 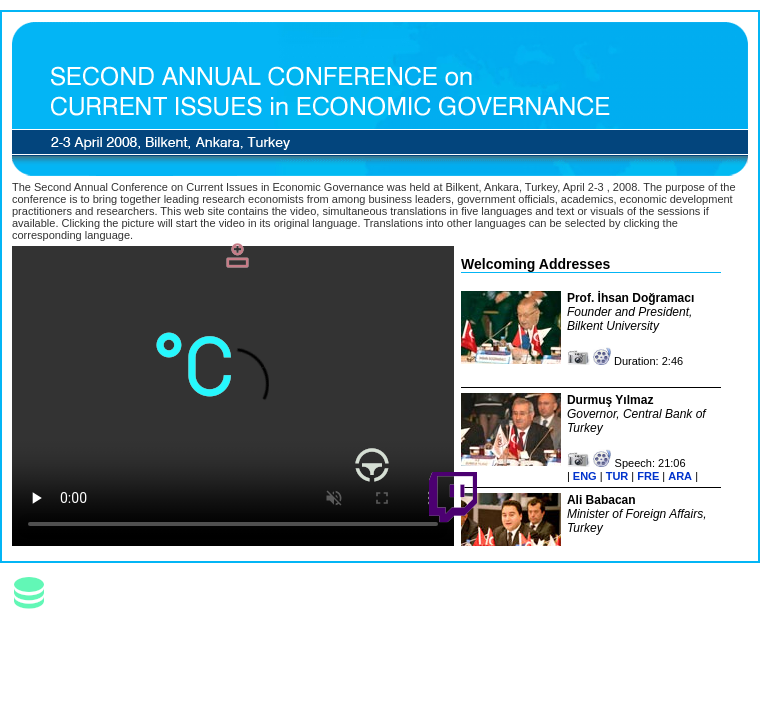 What do you see at coordinates (29, 592) in the screenshot?
I see `access database storage` at bounding box center [29, 592].